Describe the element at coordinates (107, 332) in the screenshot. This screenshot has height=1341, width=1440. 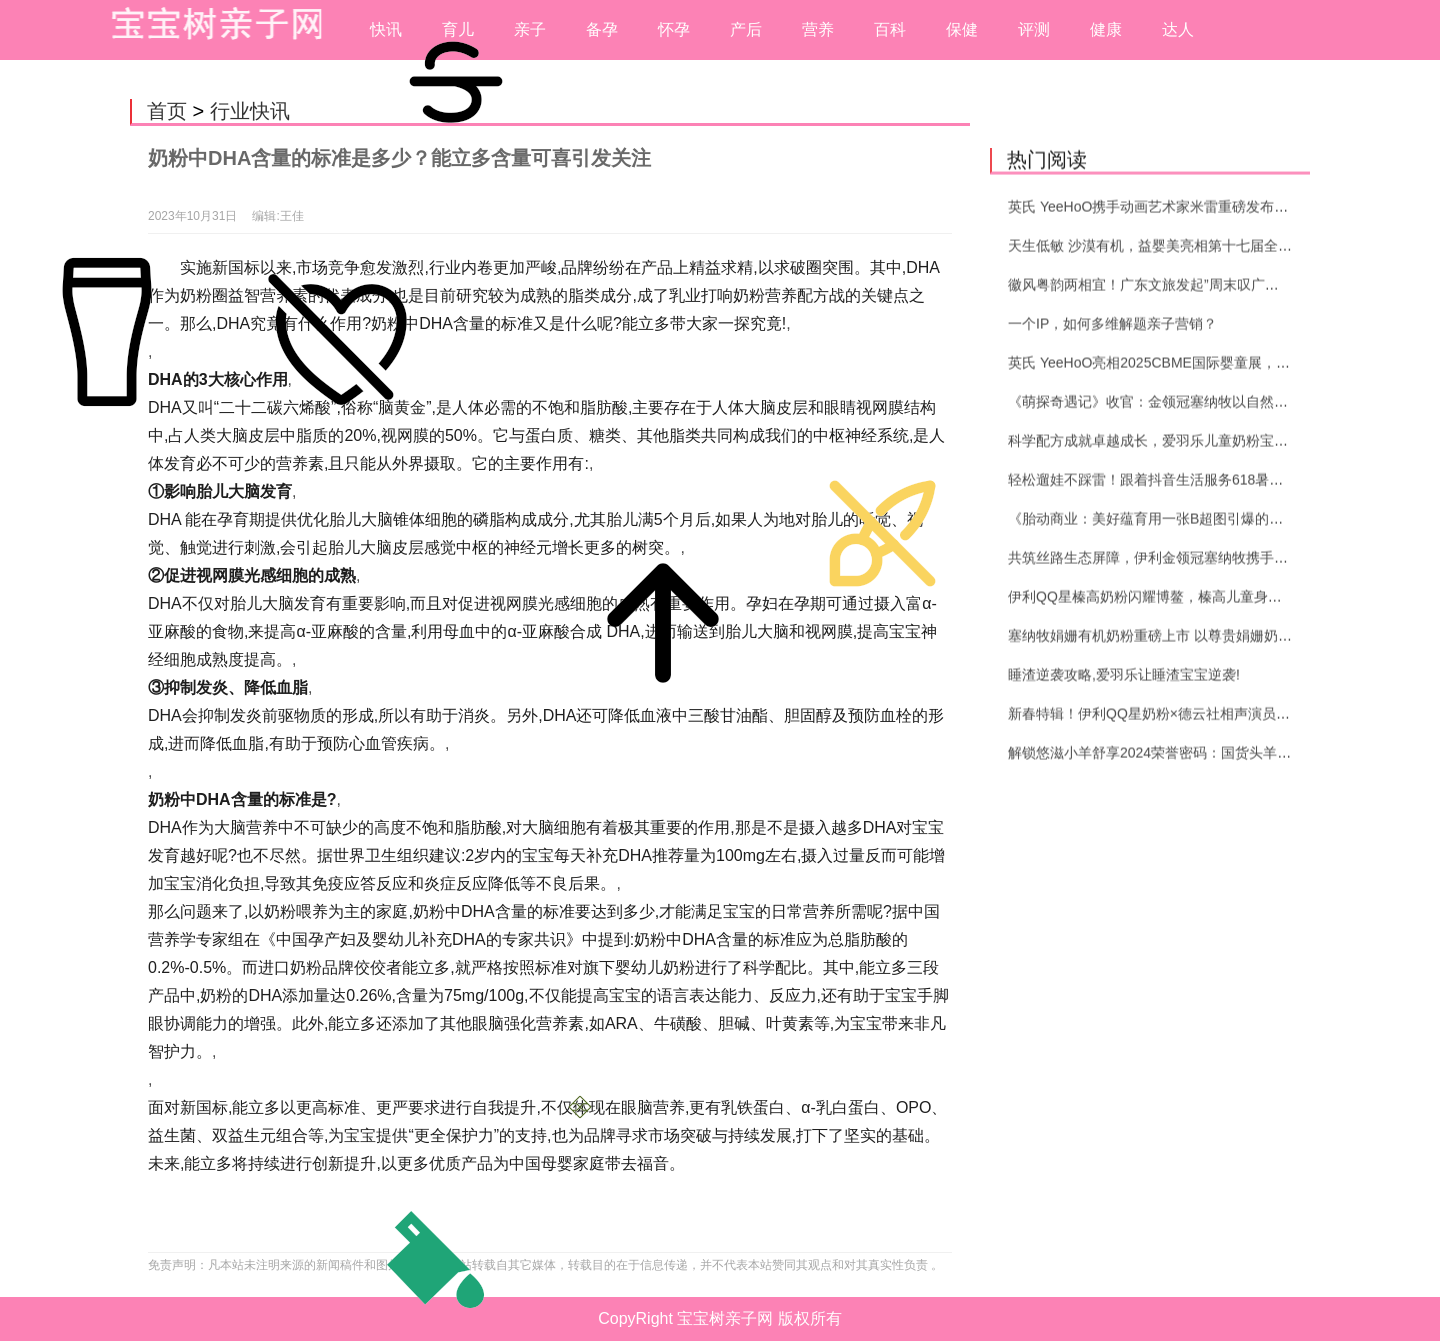
I see `view drink menu or beverage options` at that location.